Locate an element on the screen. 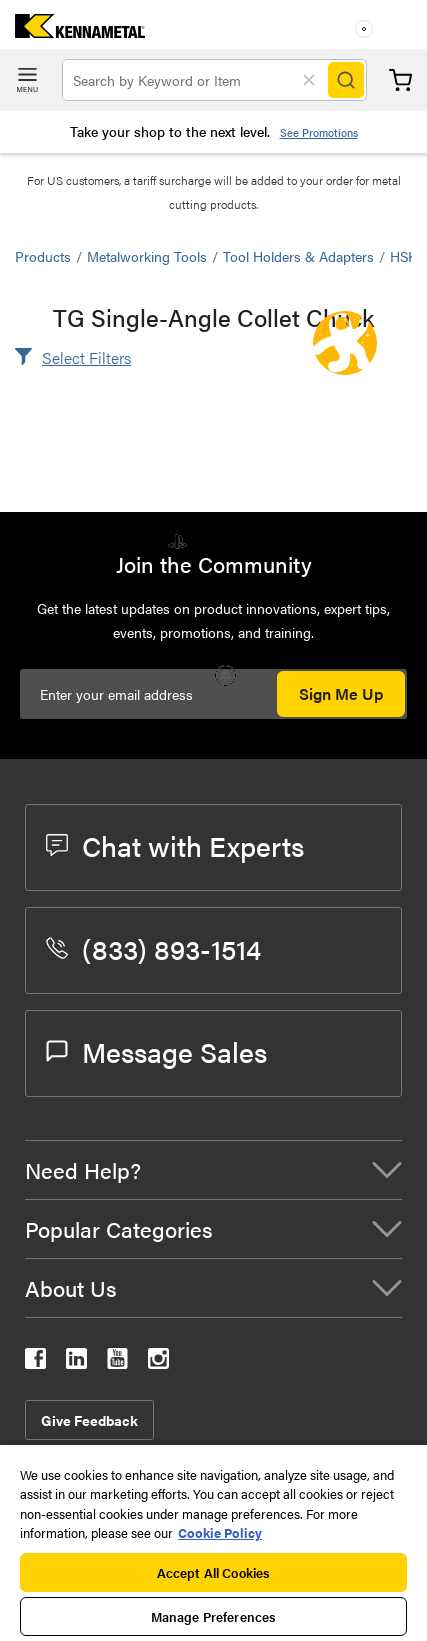 Image resolution: width=427 pixels, height=1641 pixels. playstation brand logo is located at coordinates (177, 541).